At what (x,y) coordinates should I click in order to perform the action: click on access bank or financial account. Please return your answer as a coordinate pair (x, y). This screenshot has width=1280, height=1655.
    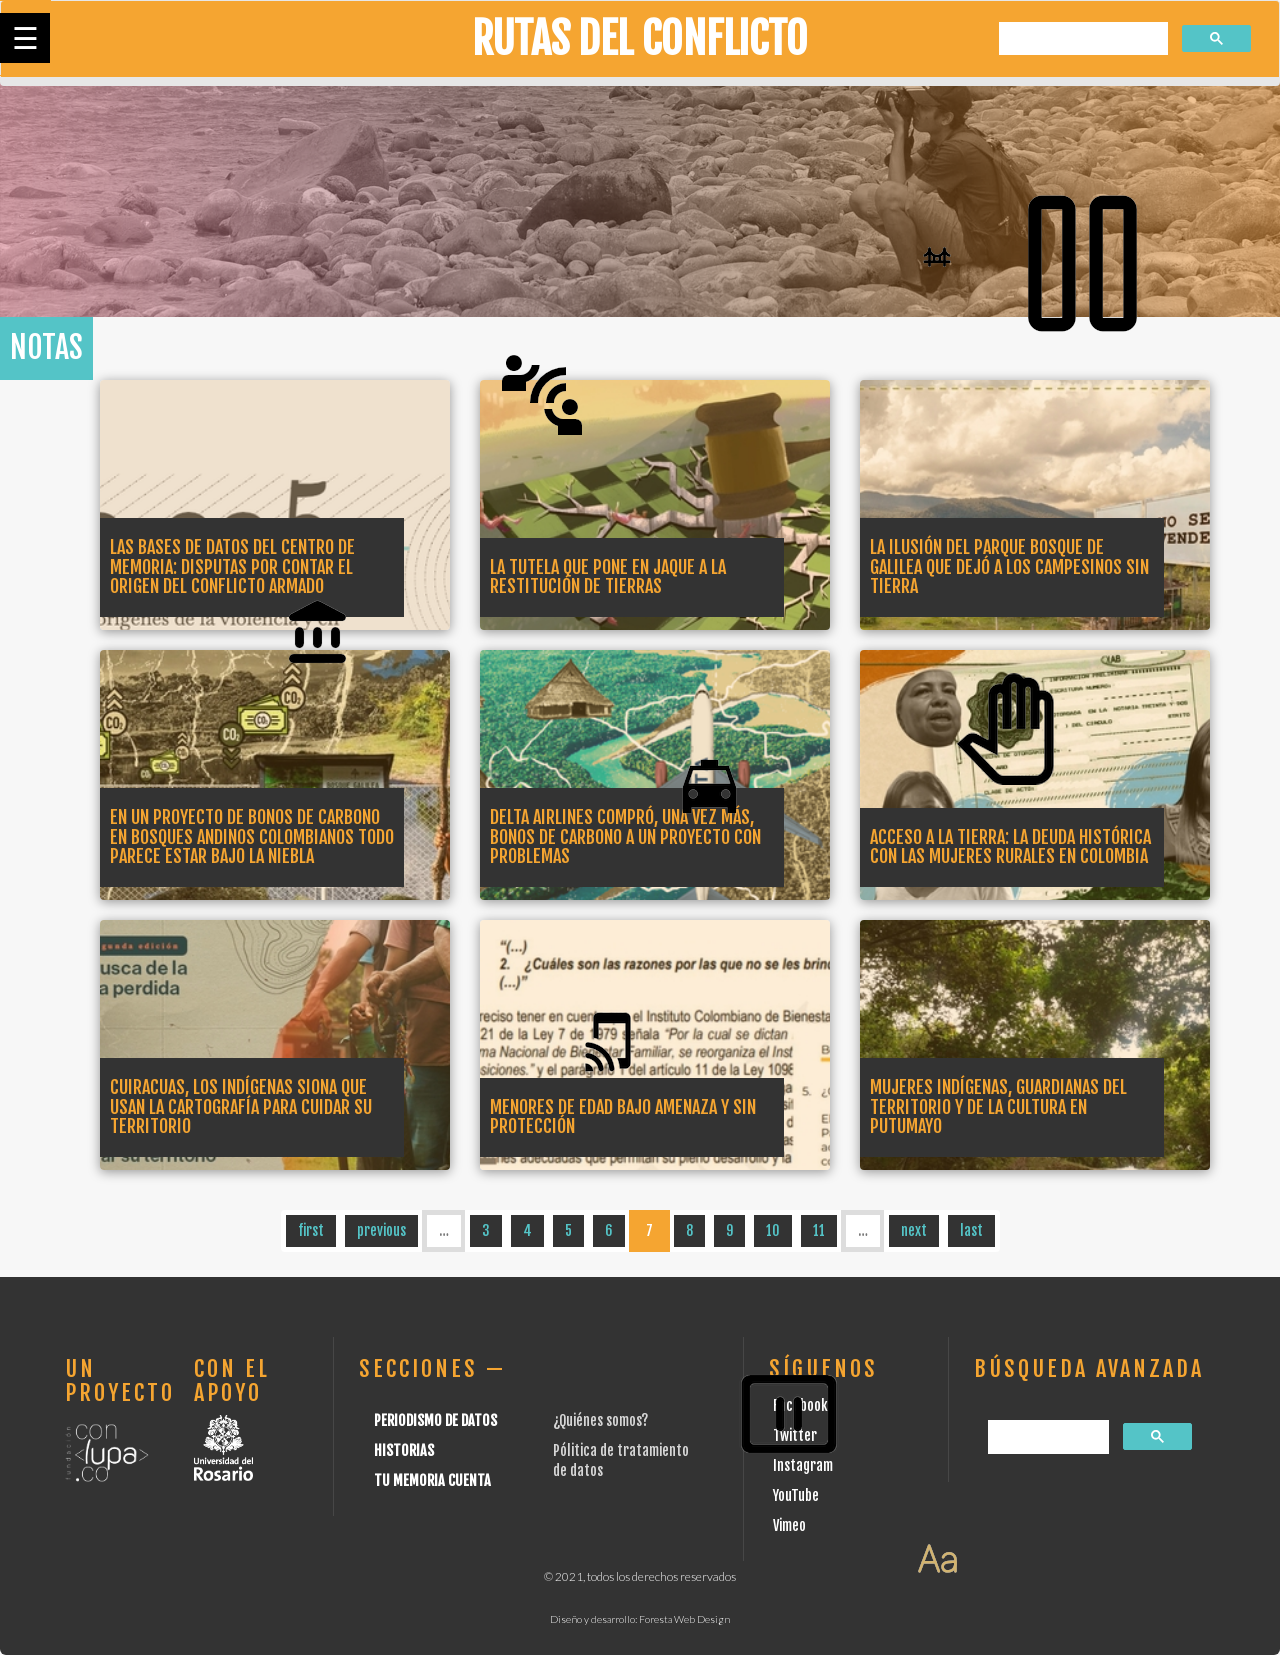
    Looking at the image, I should click on (319, 633).